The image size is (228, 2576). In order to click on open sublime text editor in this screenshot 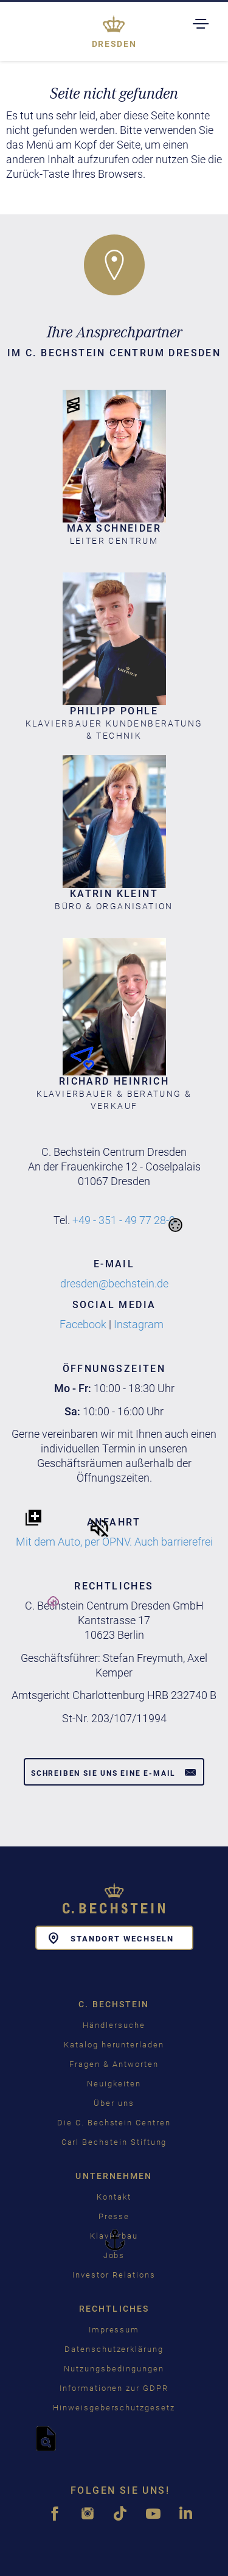, I will do `click(73, 405)`.